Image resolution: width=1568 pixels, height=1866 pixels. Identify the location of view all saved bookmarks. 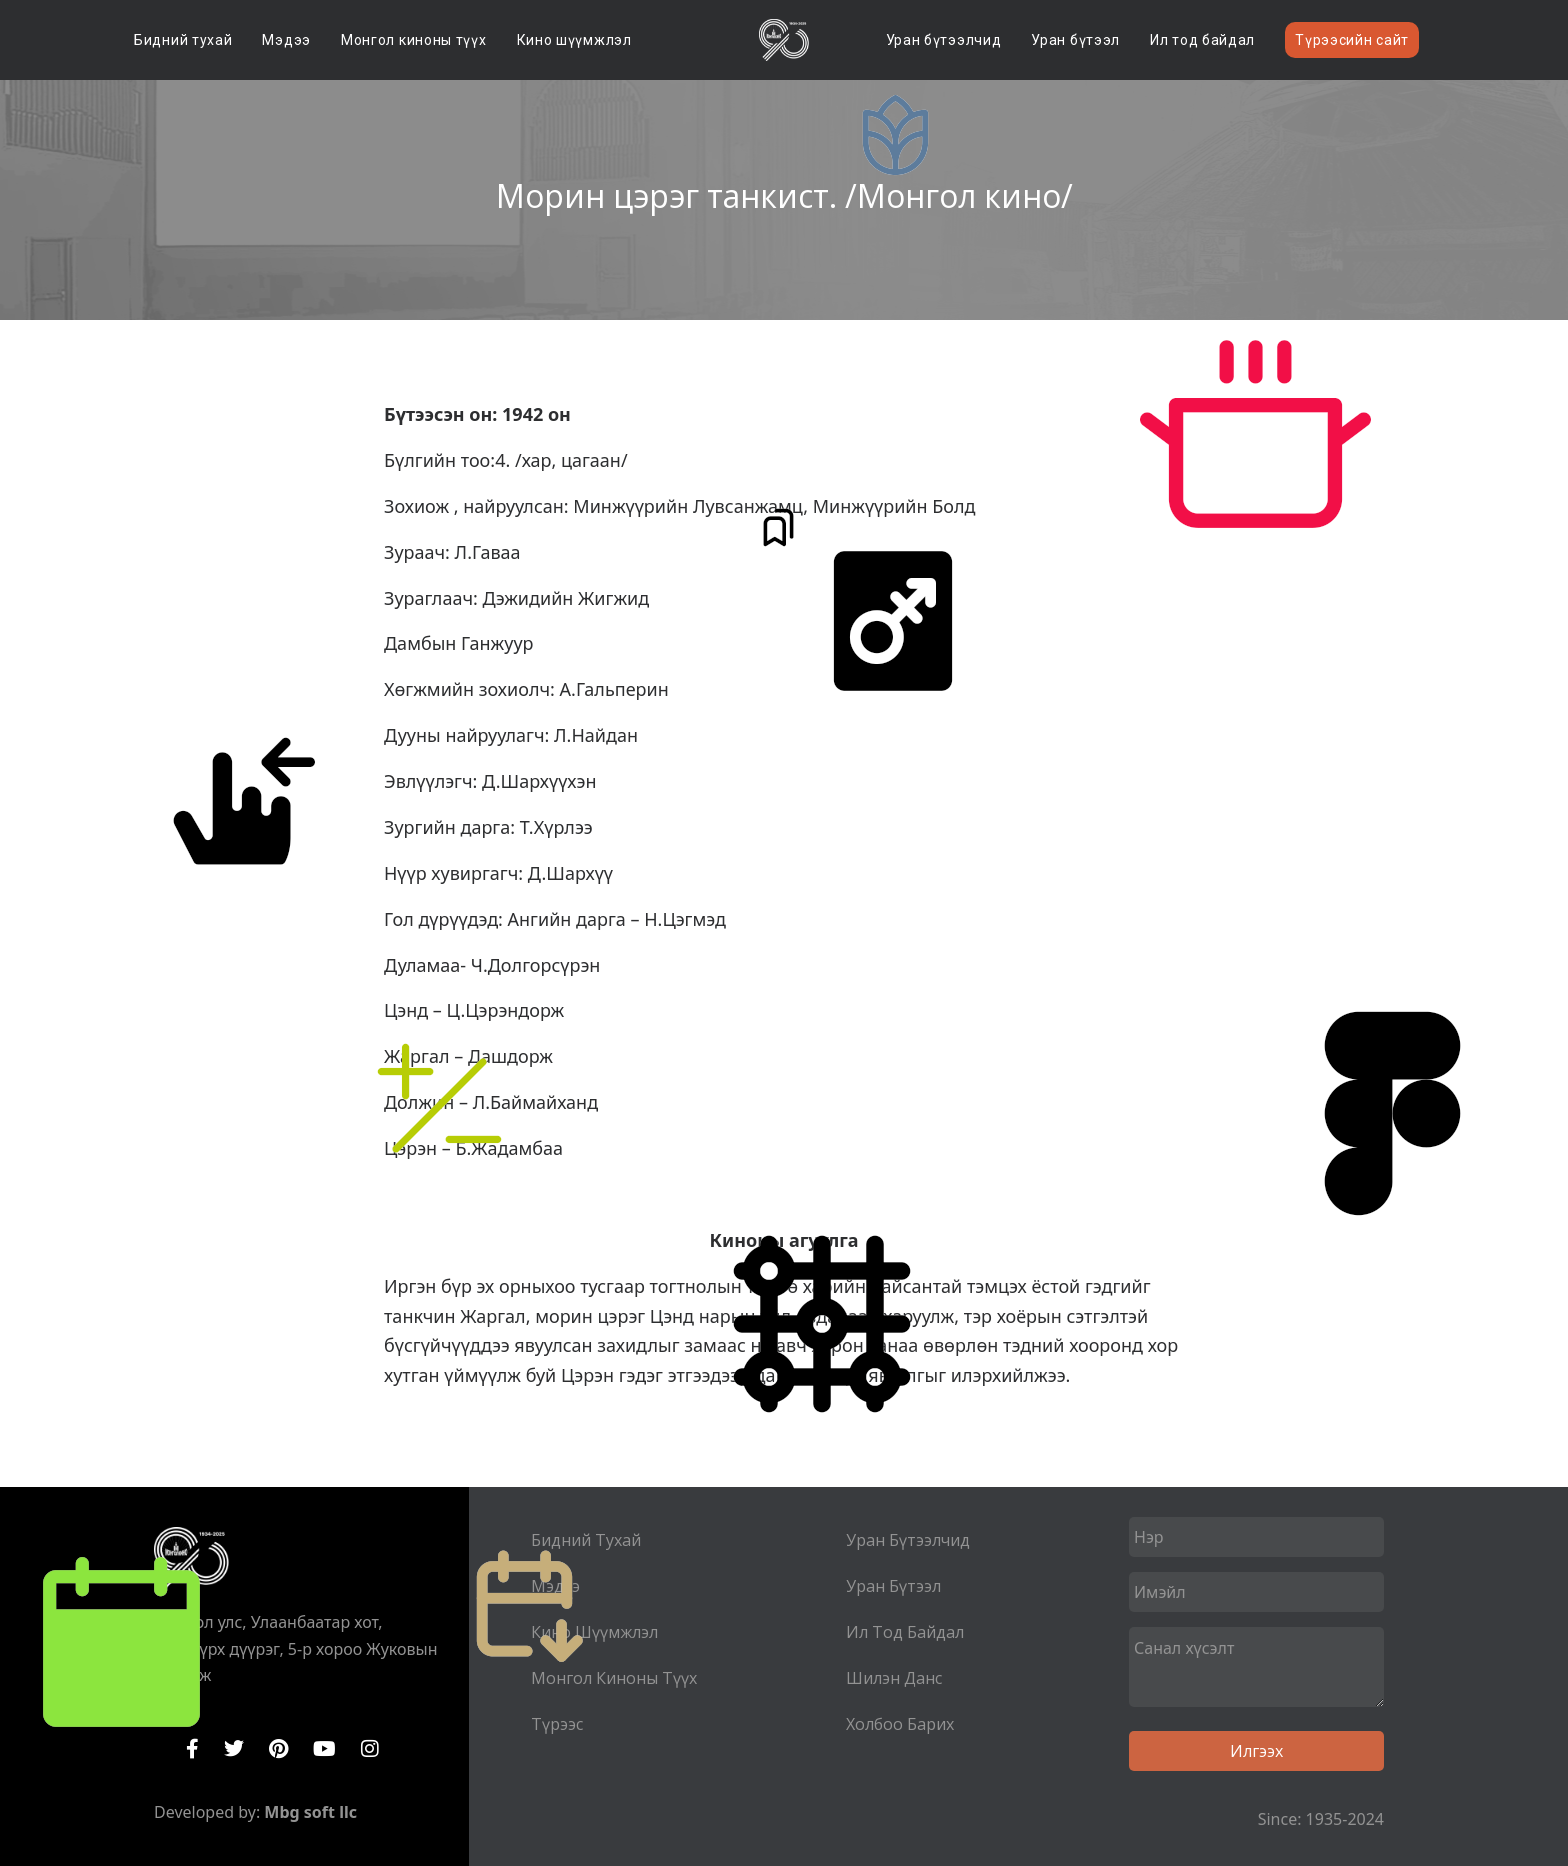
(778, 527).